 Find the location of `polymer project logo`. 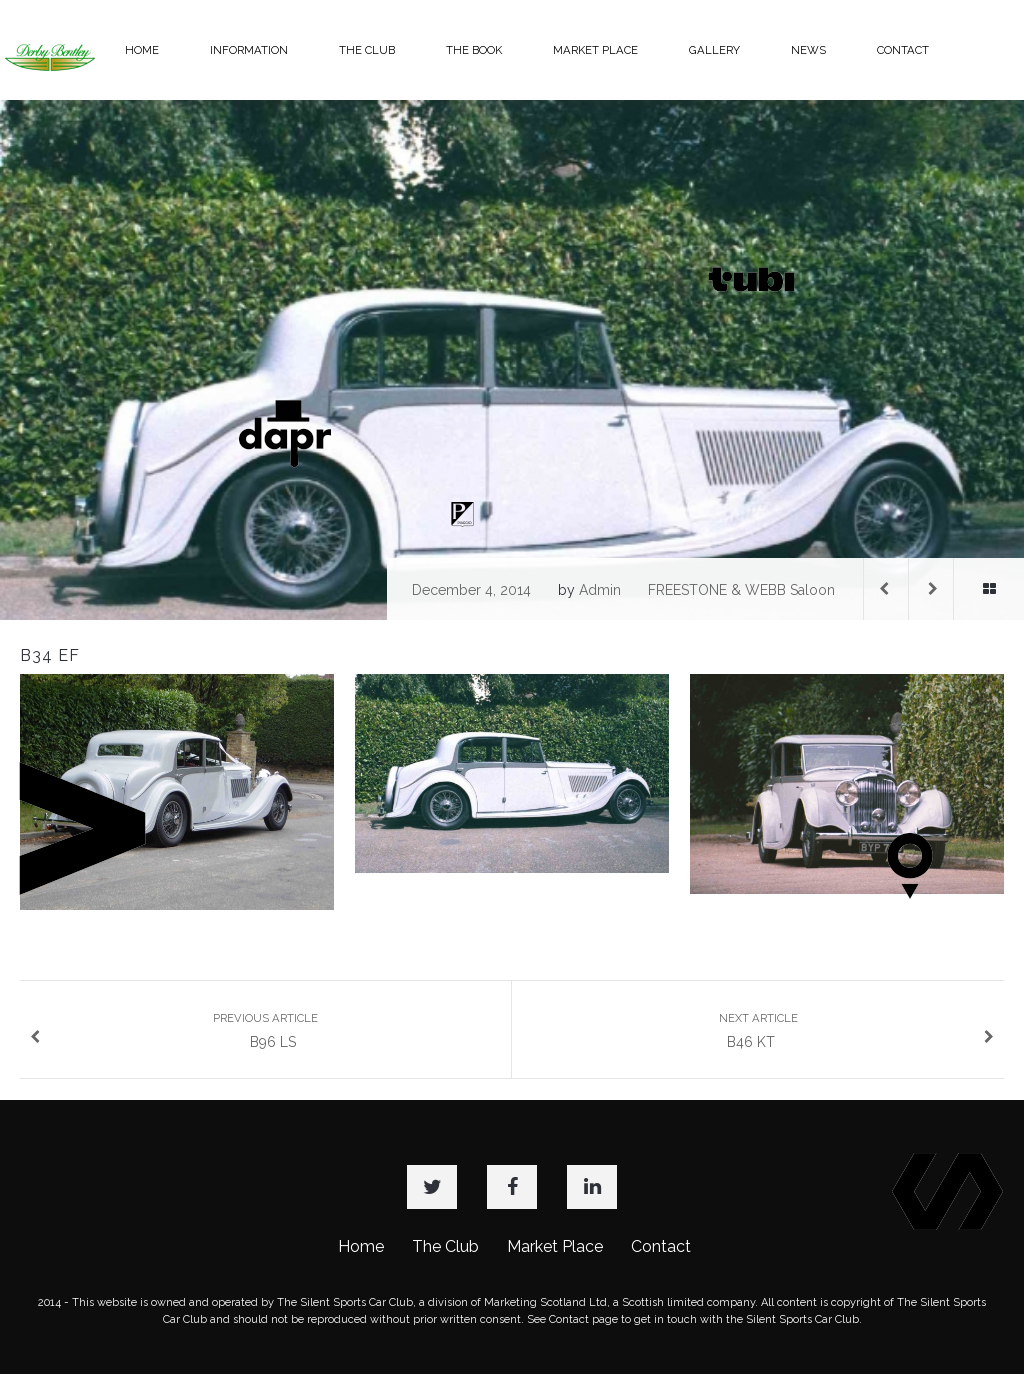

polymer project logo is located at coordinates (947, 1191).